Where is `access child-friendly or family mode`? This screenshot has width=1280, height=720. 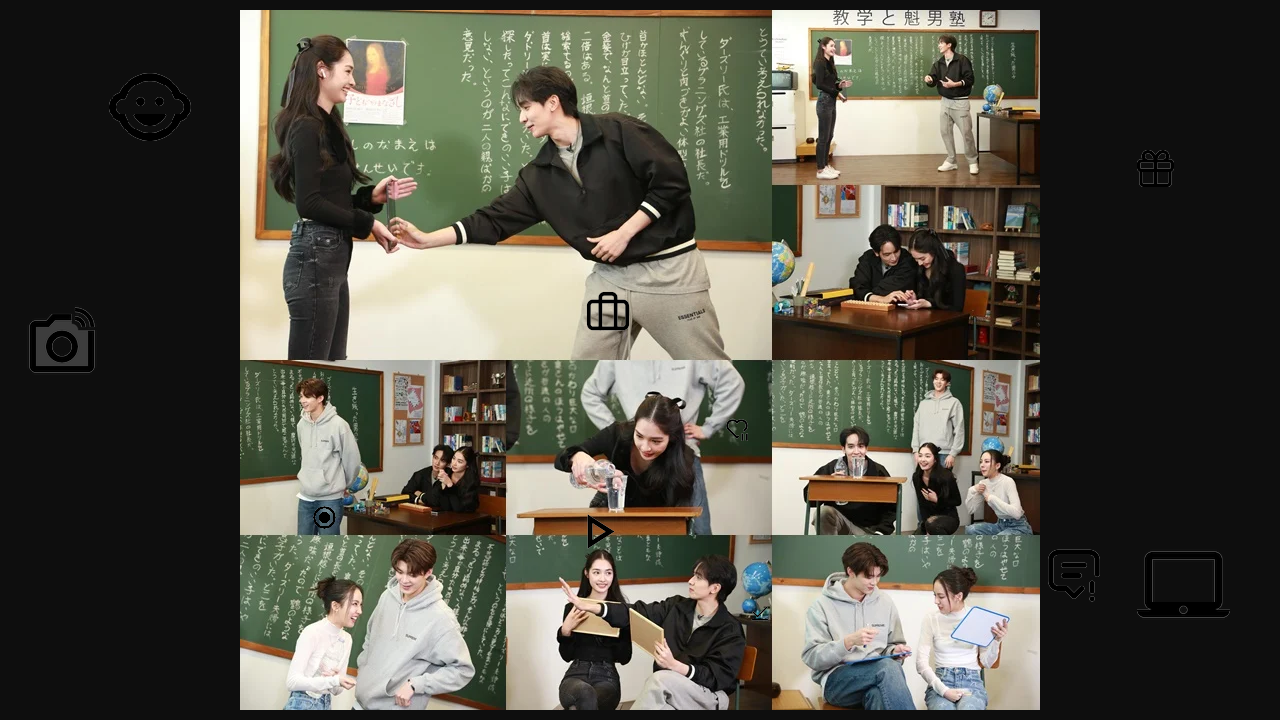 access child-friendly or family mode is located at coordinates (150, 107).